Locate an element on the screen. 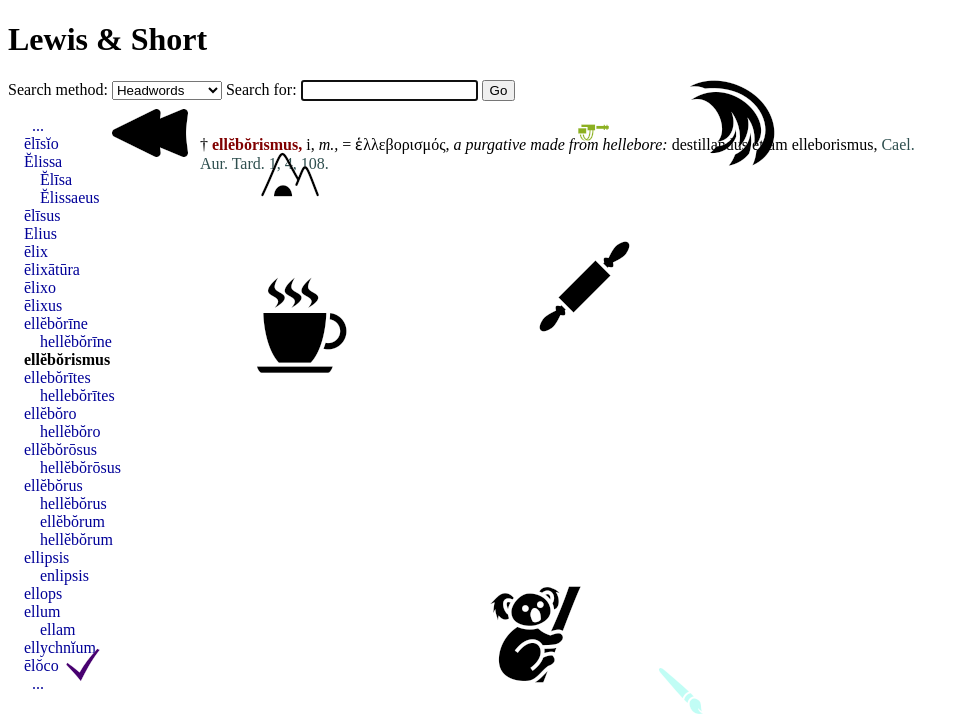  select minigun weapon is located at coordinates (593, 128).